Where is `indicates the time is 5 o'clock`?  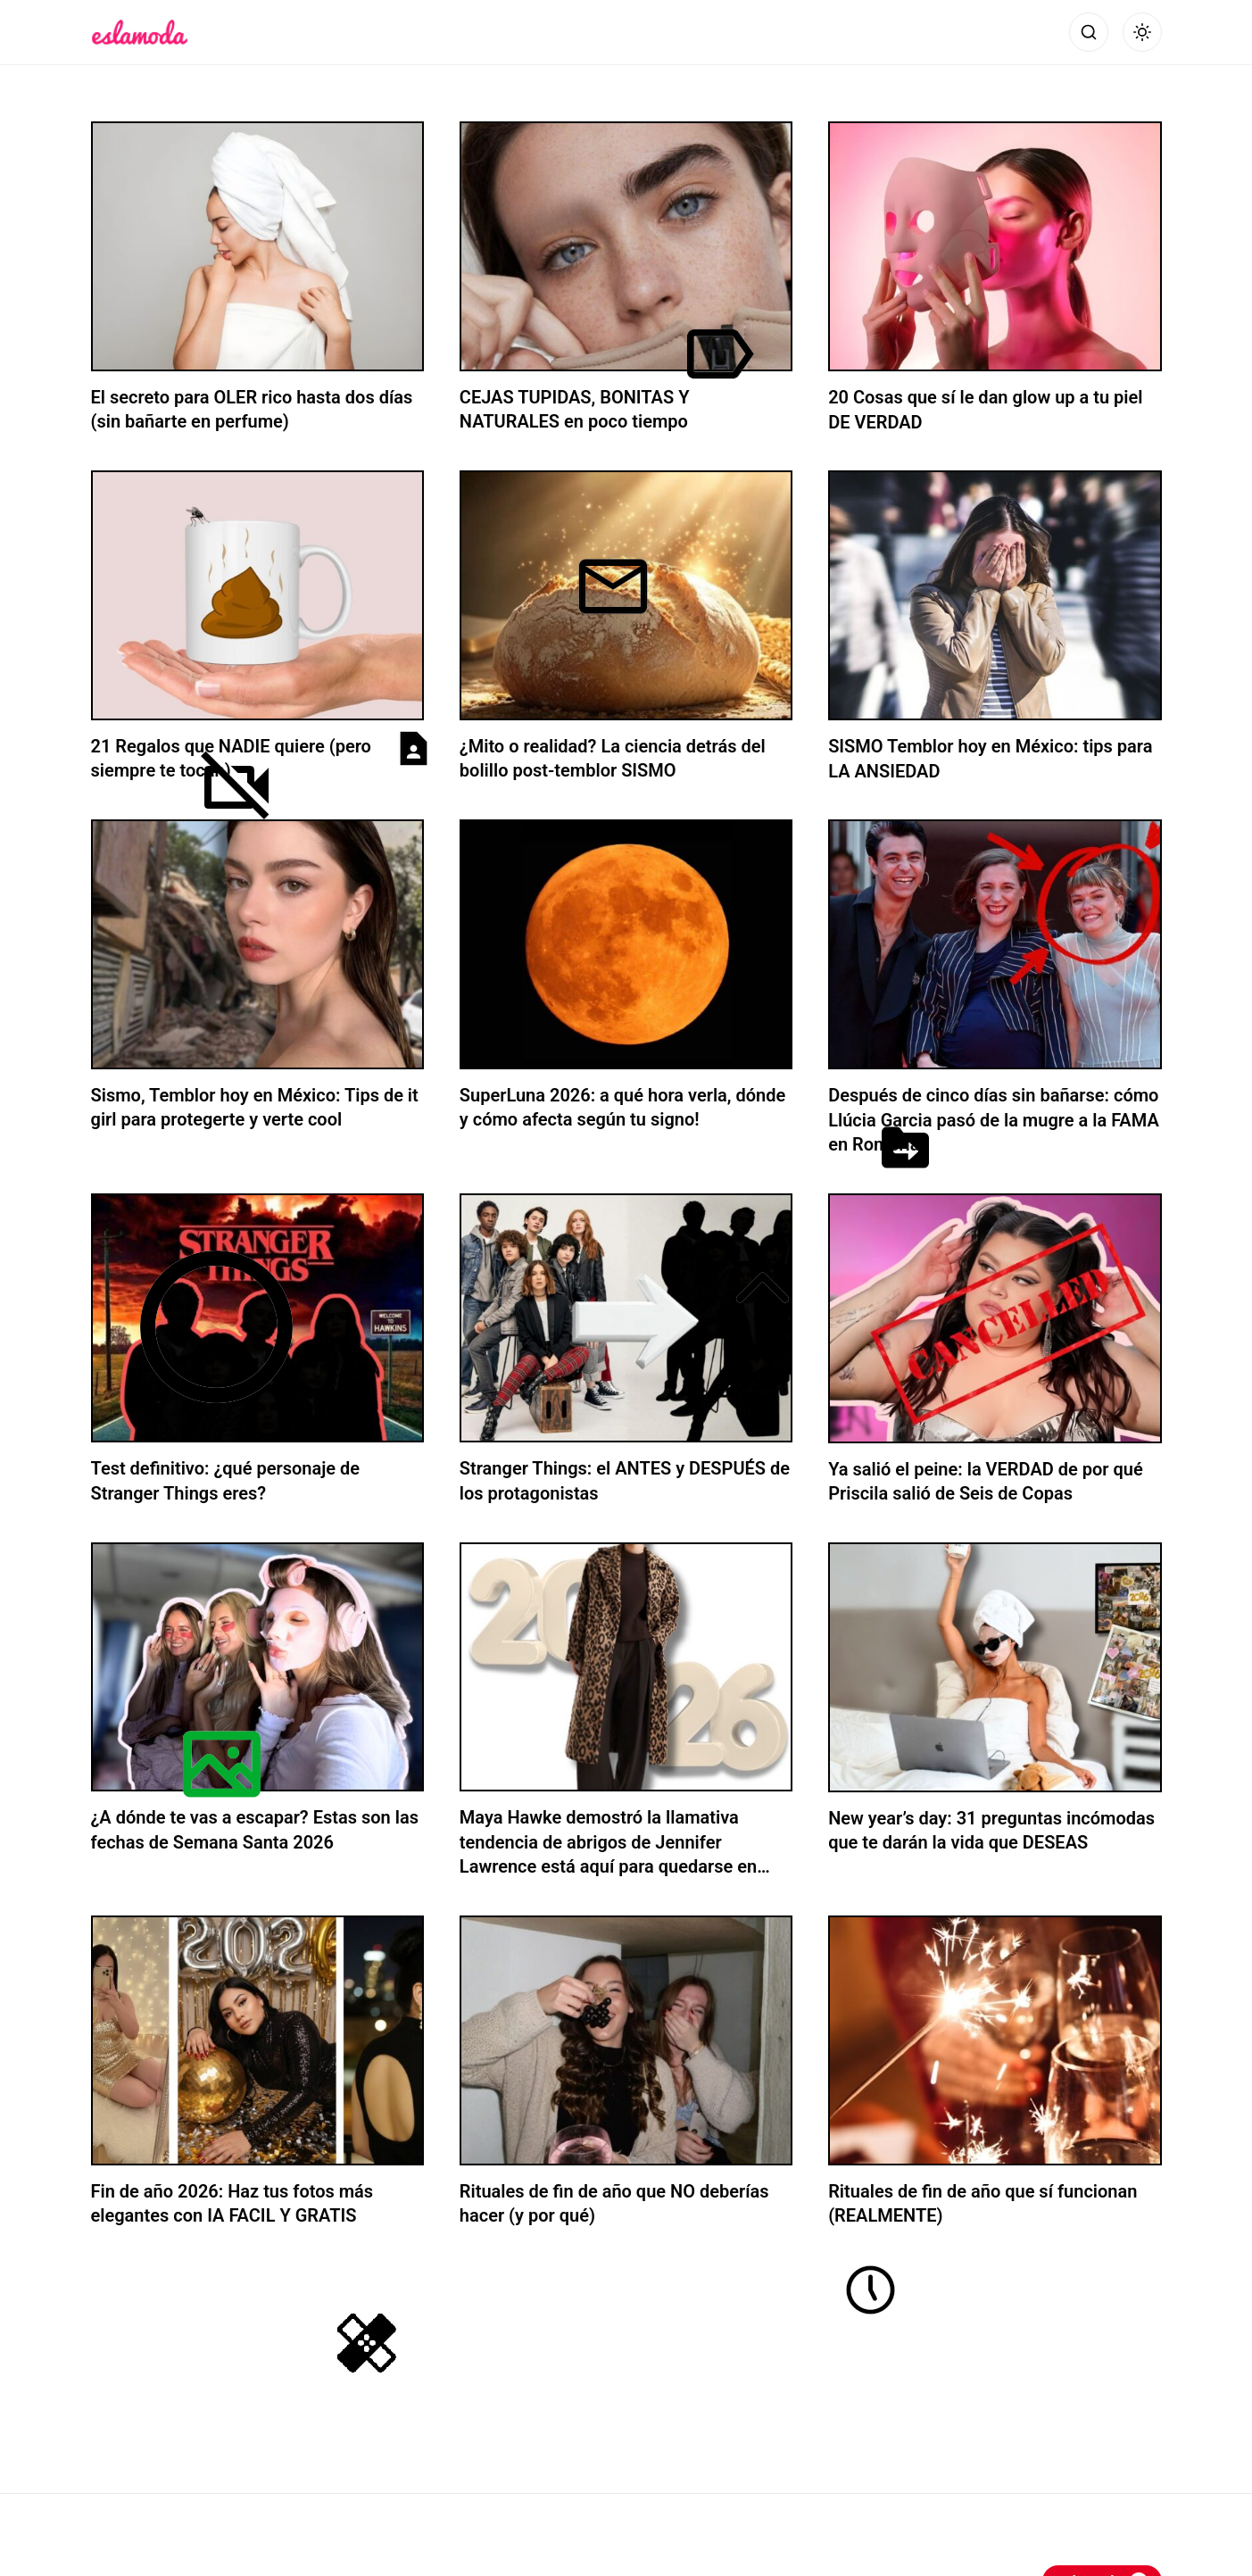
indicates the time is 5 o'clock is located at coordinates (870, 2289).